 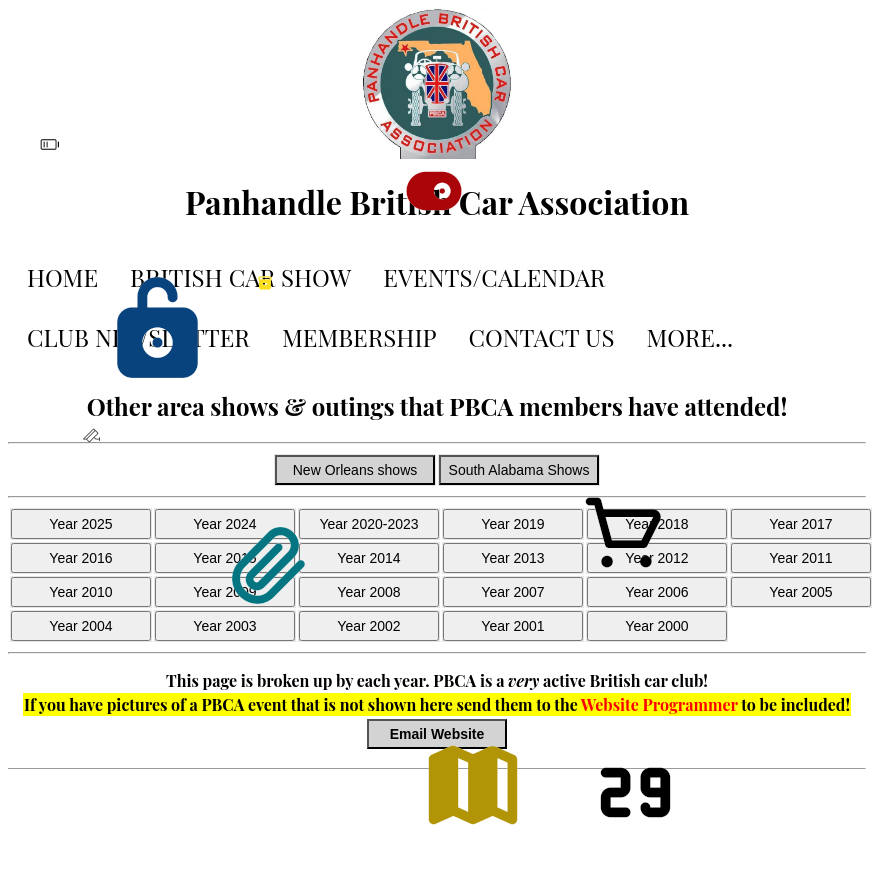 I want to click on access security camera settings, so click(x=91, y=436).